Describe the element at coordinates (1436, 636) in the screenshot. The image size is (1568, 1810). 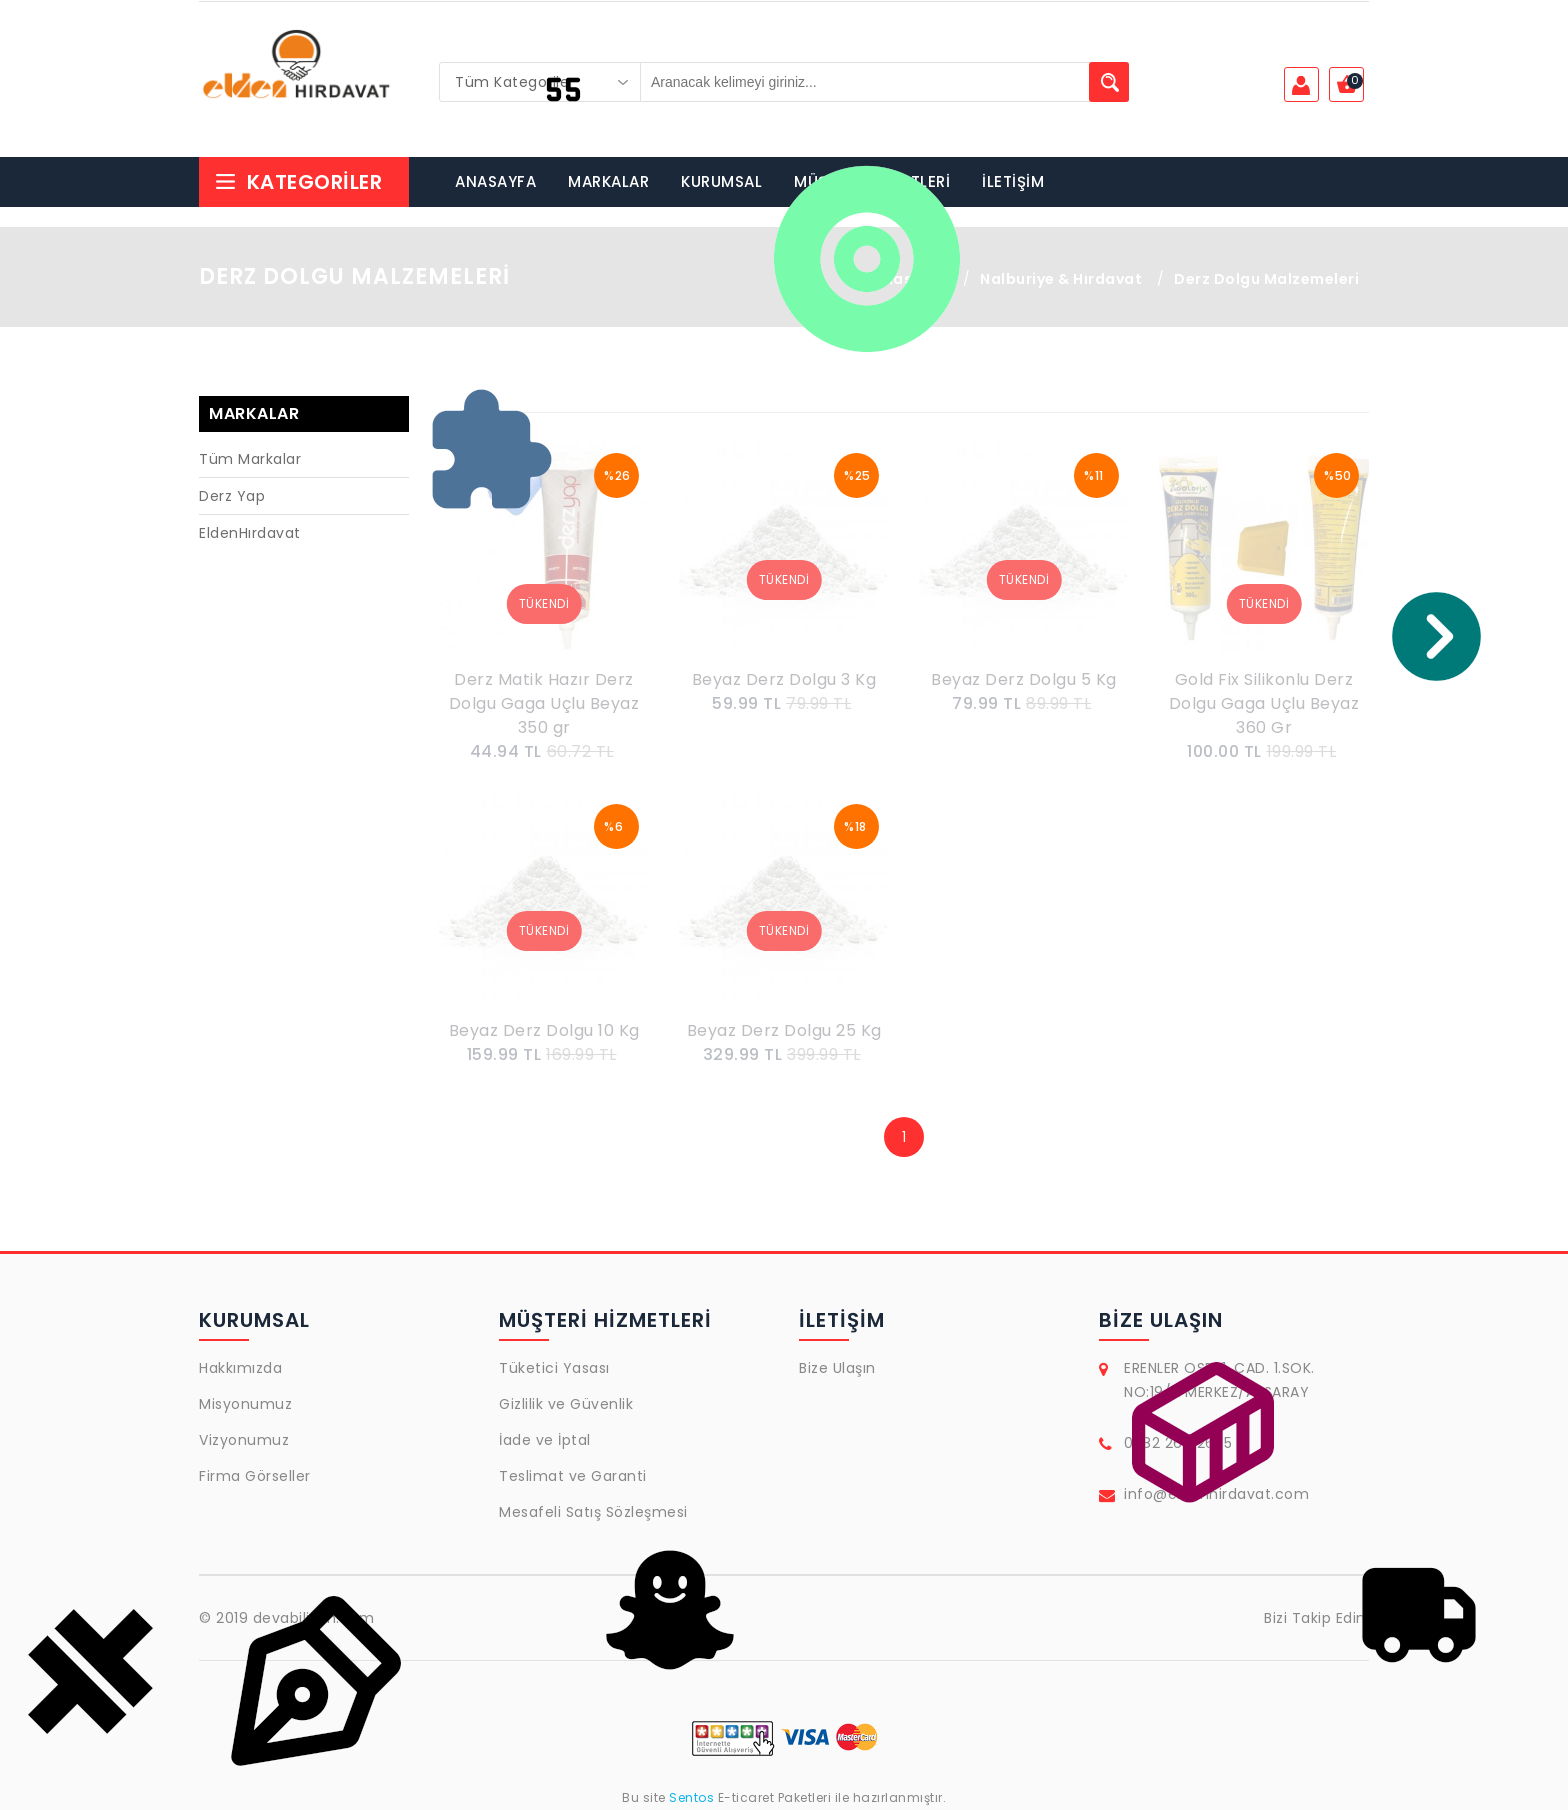
I see `go to next item or page` at that location.